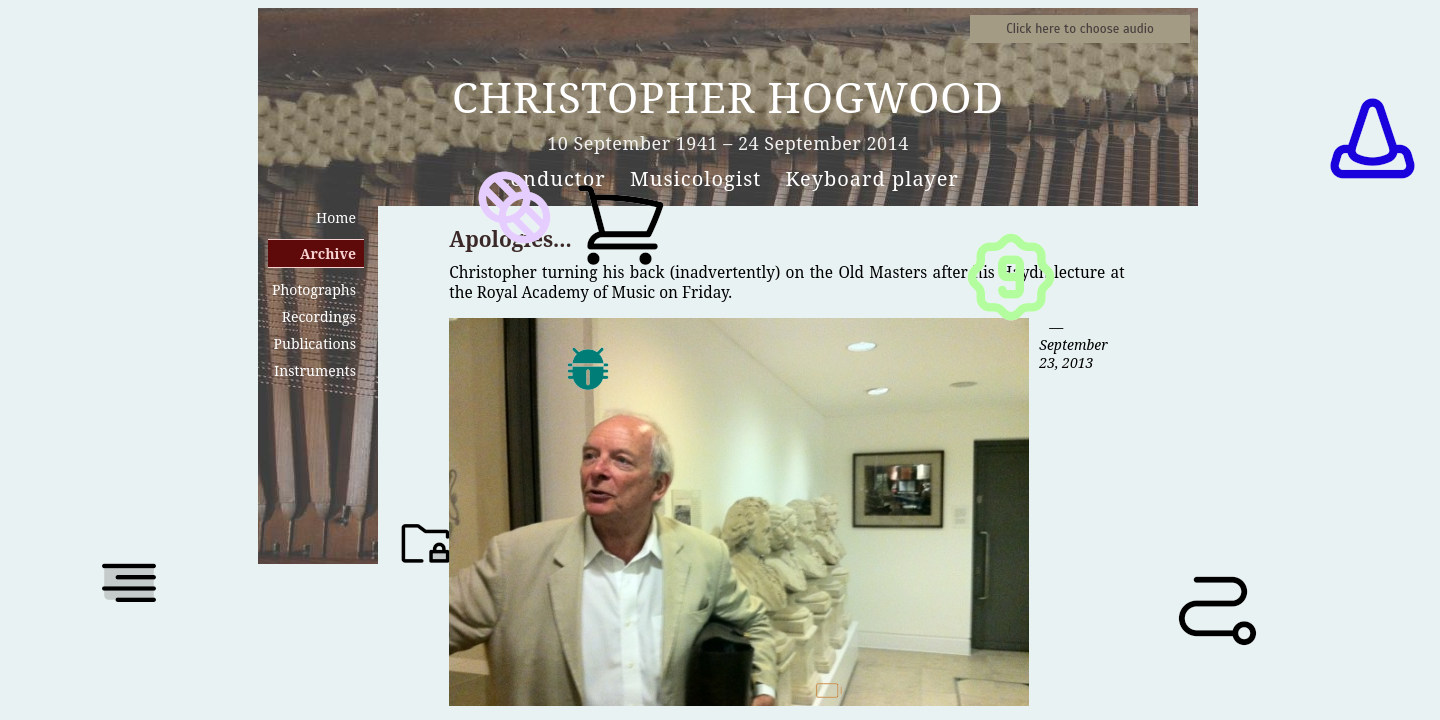 This screenshot has height=720, width=1440. I want to click on view your shopping cart, so click(621, 225).